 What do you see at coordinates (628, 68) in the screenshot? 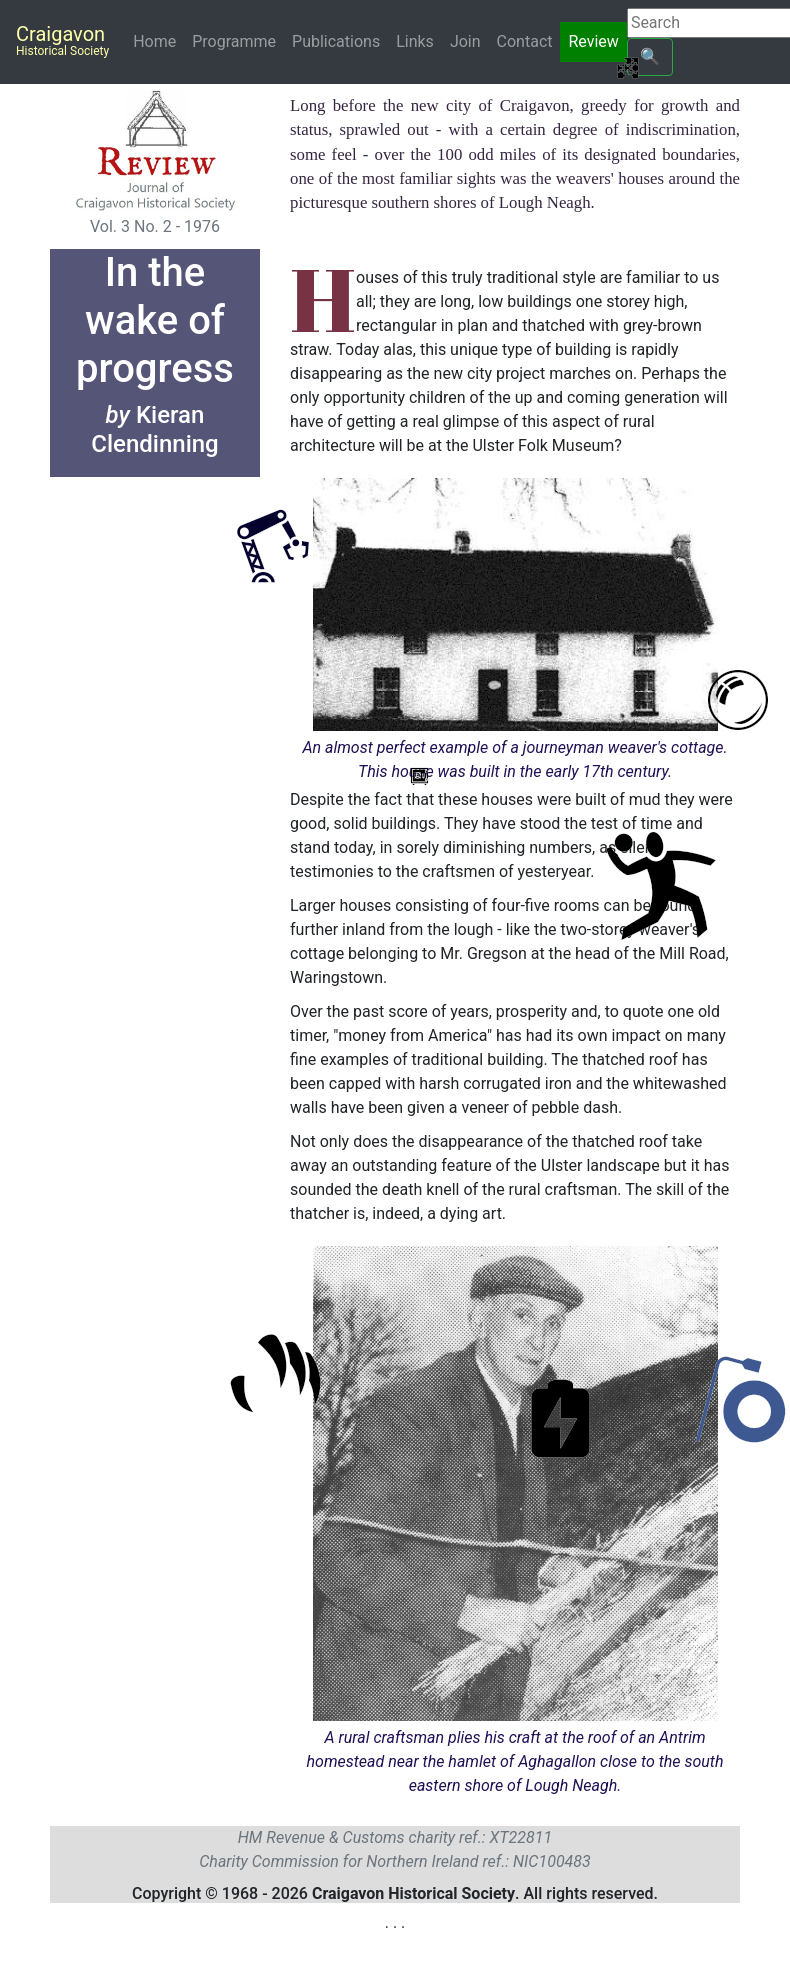
I see `access puzzle or brain training games` at bounding box center [628, 68].